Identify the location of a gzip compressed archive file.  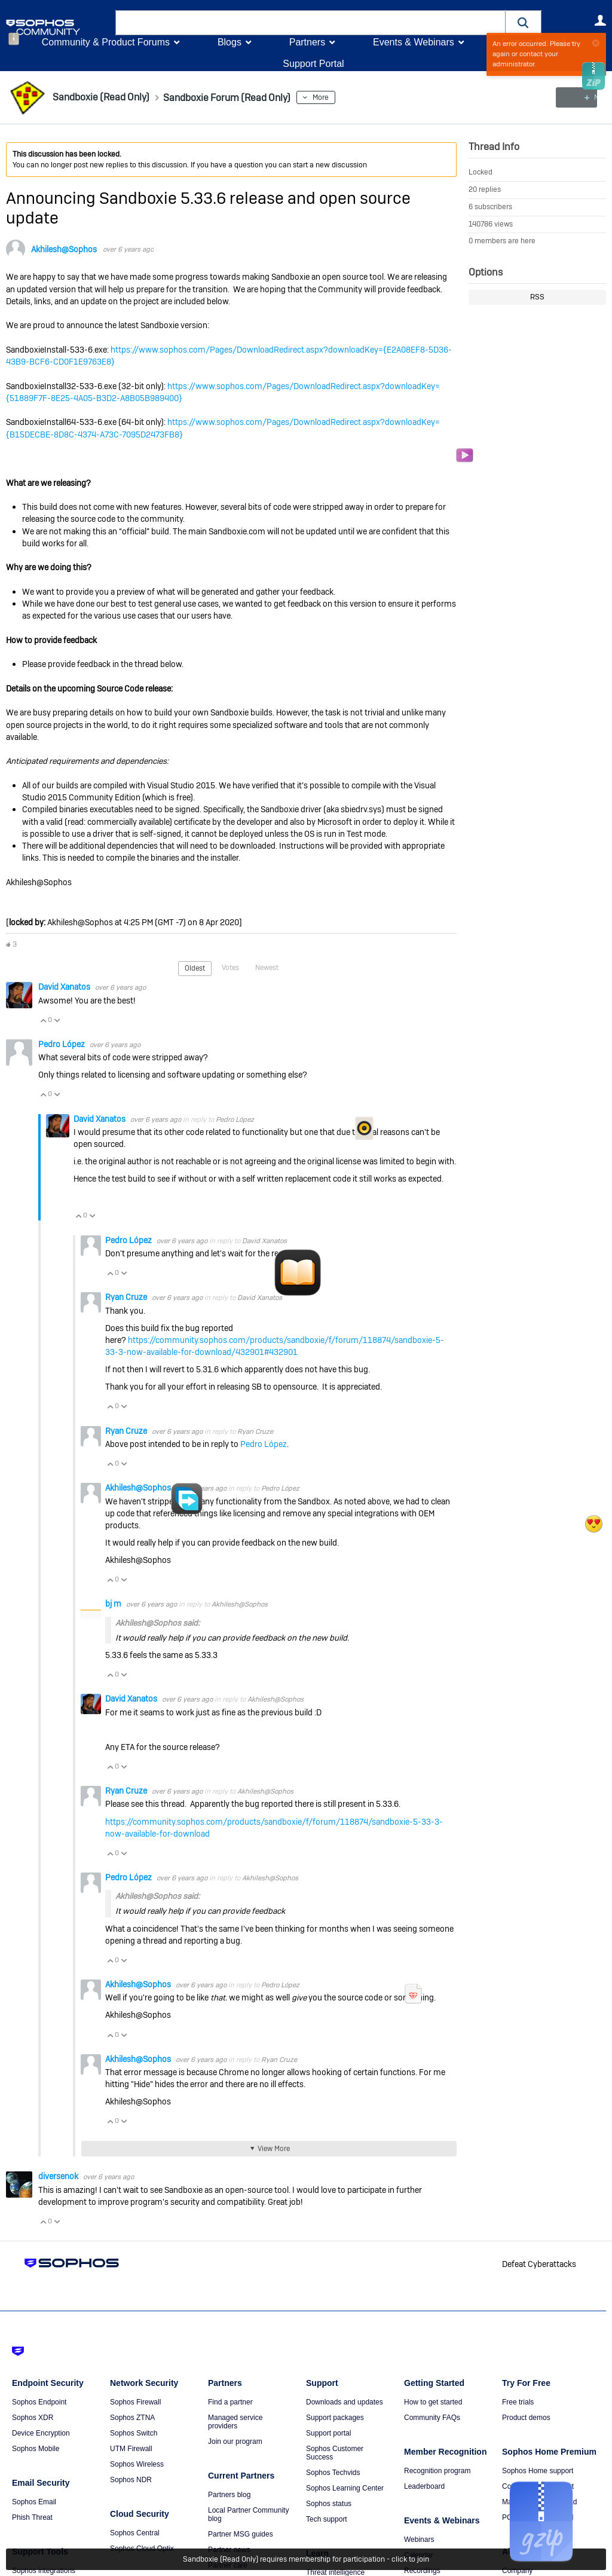
(541, 2521).